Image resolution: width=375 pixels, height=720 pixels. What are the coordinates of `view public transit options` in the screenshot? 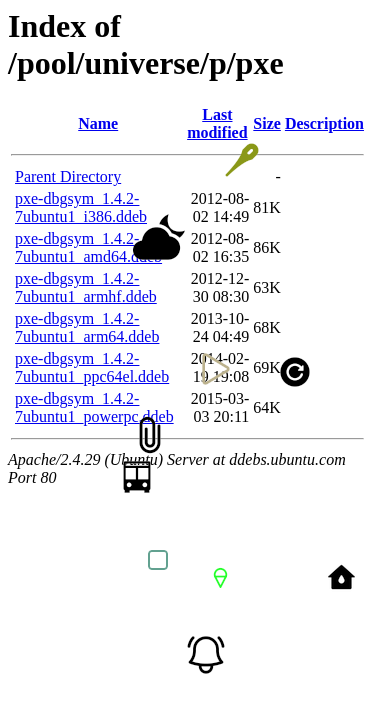 It's located at (137, 477).